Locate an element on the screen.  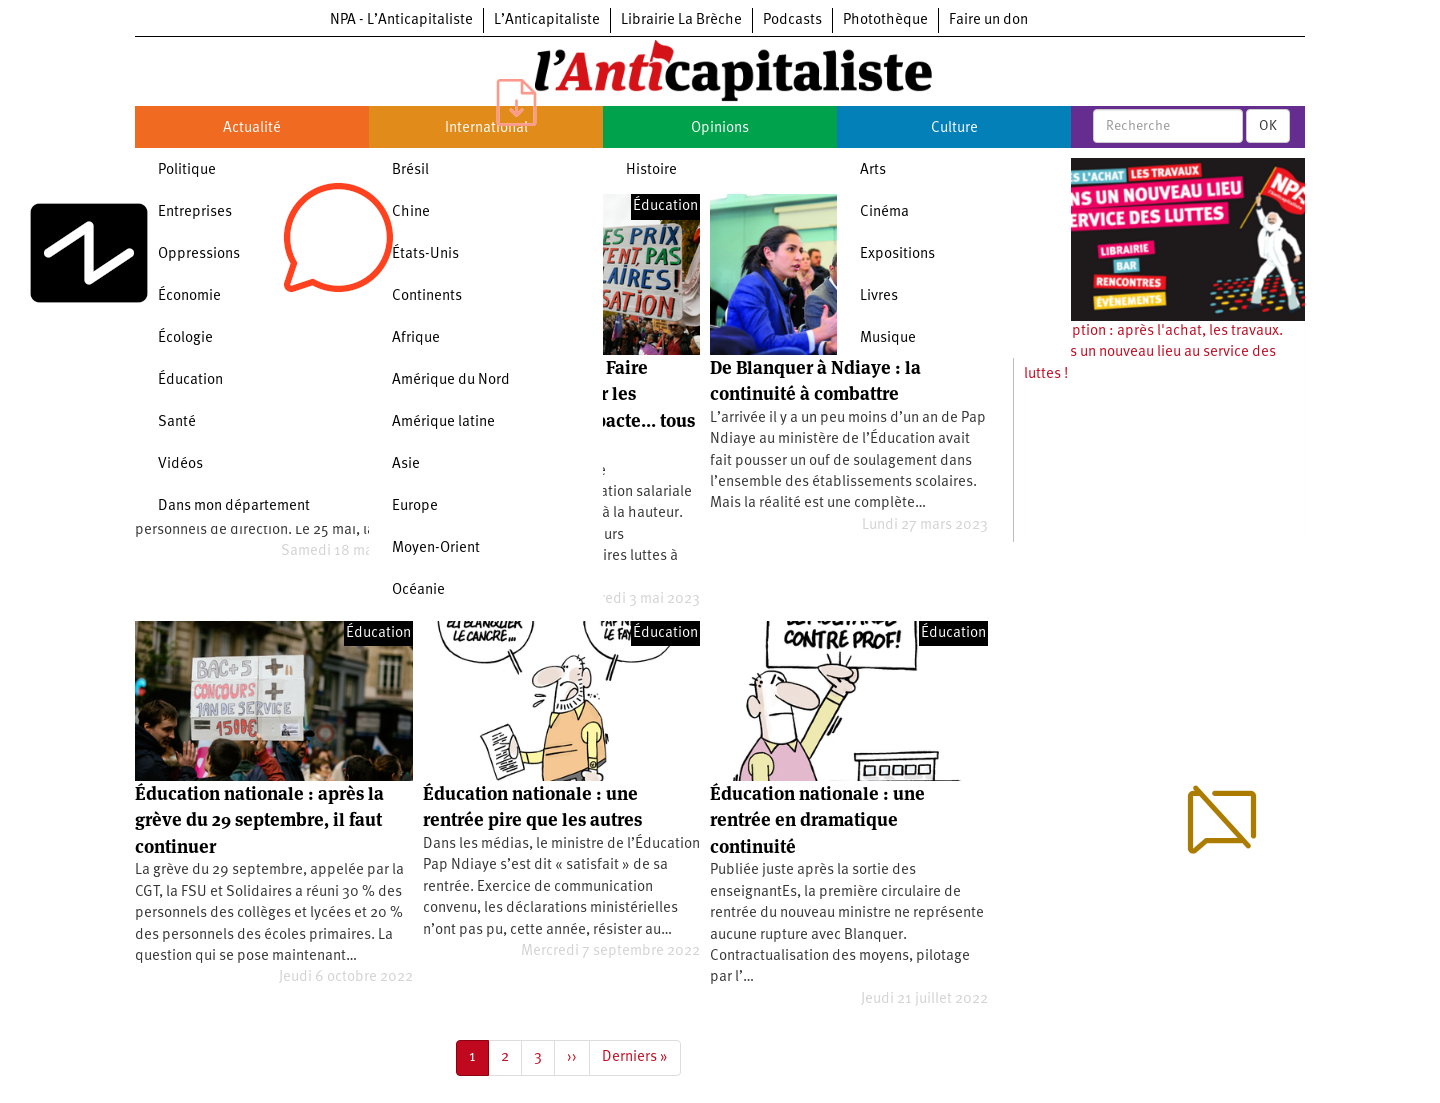
download a file is located at coordinates (516, 102).